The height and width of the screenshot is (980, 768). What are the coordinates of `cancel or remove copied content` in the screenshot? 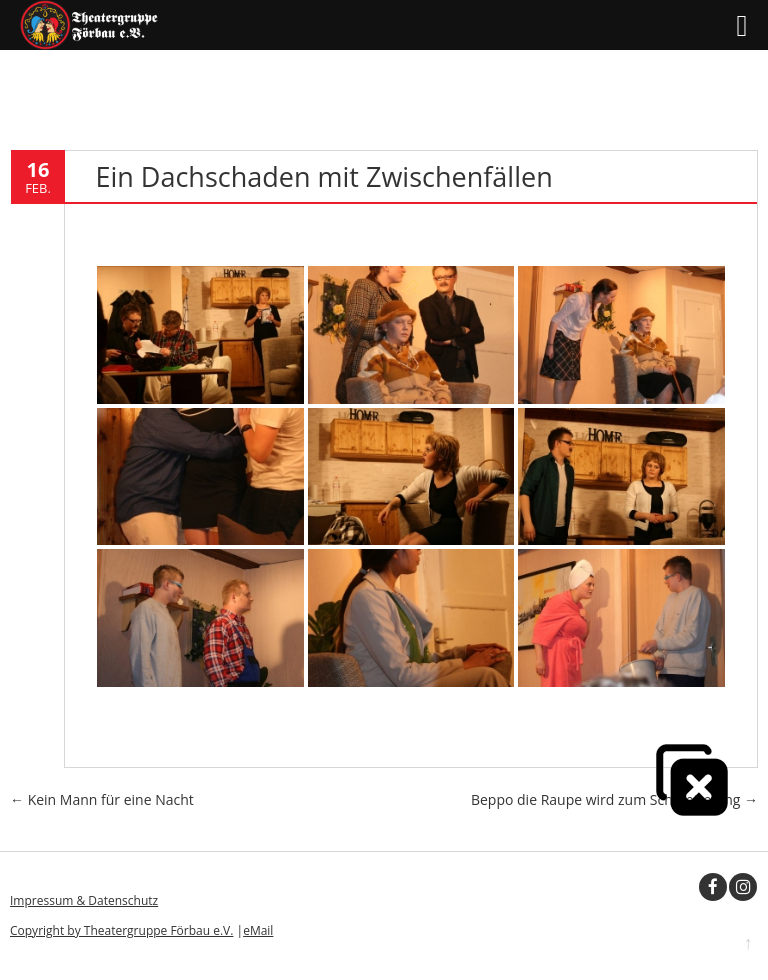 It's located at (692, 780).